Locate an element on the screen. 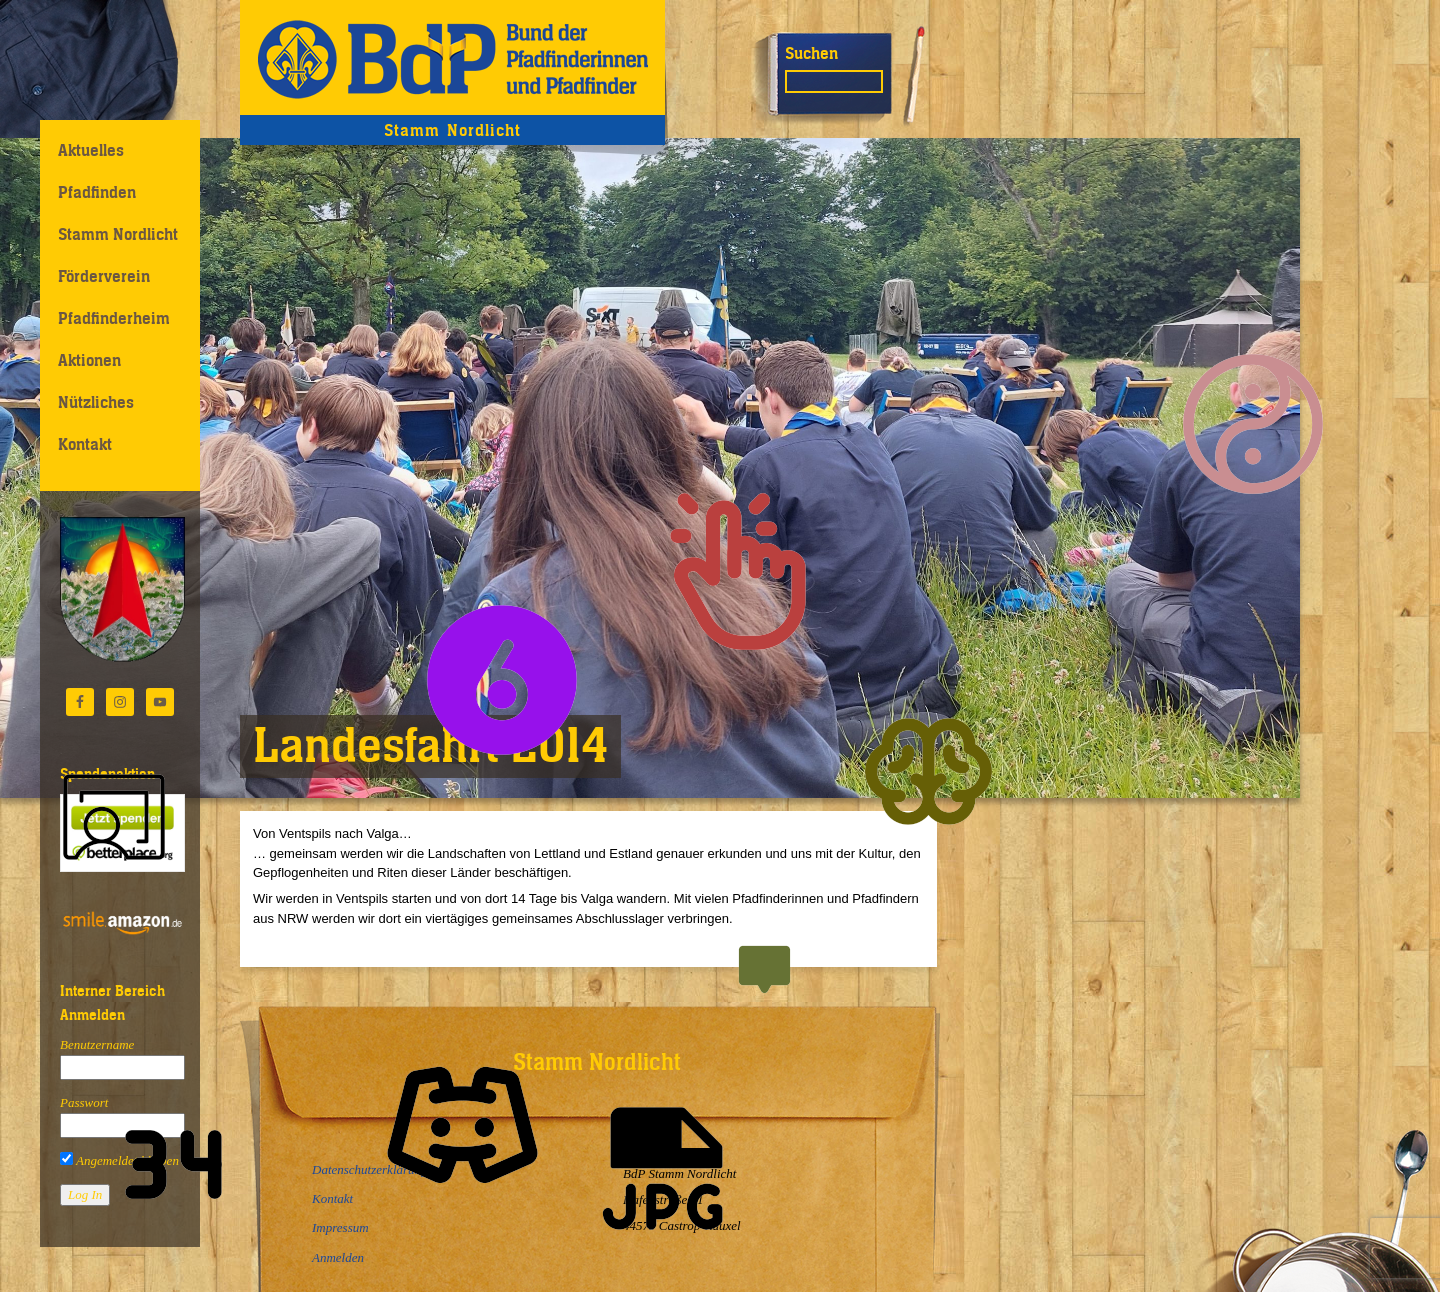  open chat or messaging is located at coordinates (764, 967).